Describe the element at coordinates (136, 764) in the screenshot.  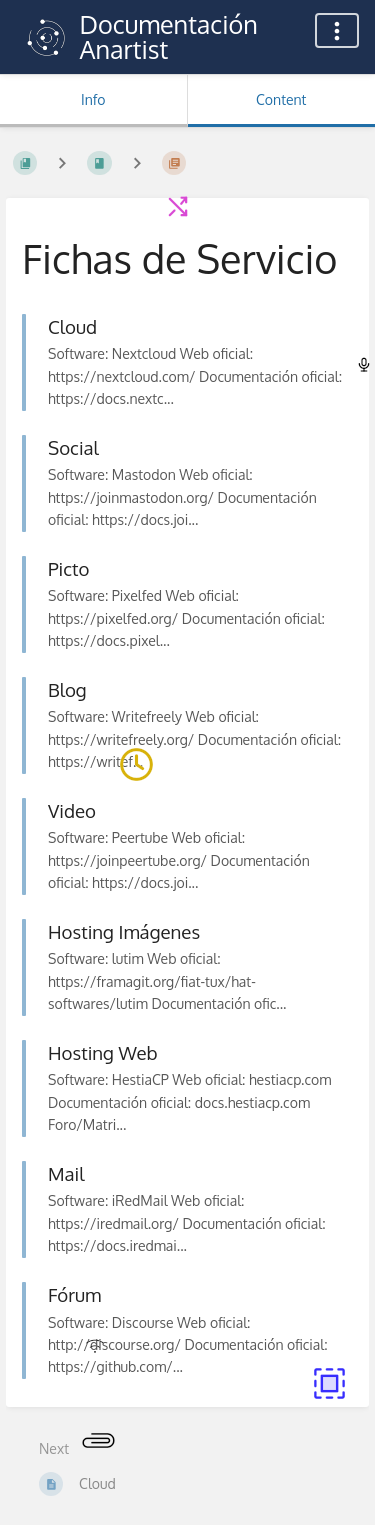
I see `view time or check the clock` at that location.